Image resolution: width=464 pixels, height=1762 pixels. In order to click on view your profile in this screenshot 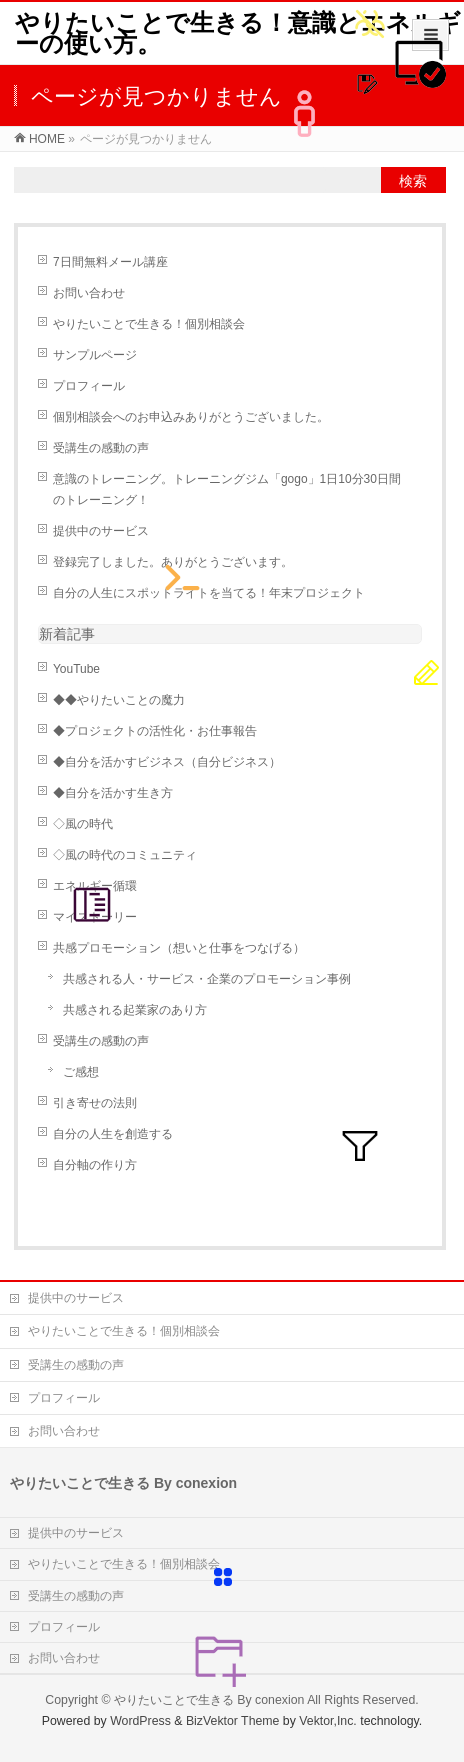, I will do `click(304, 114)`.